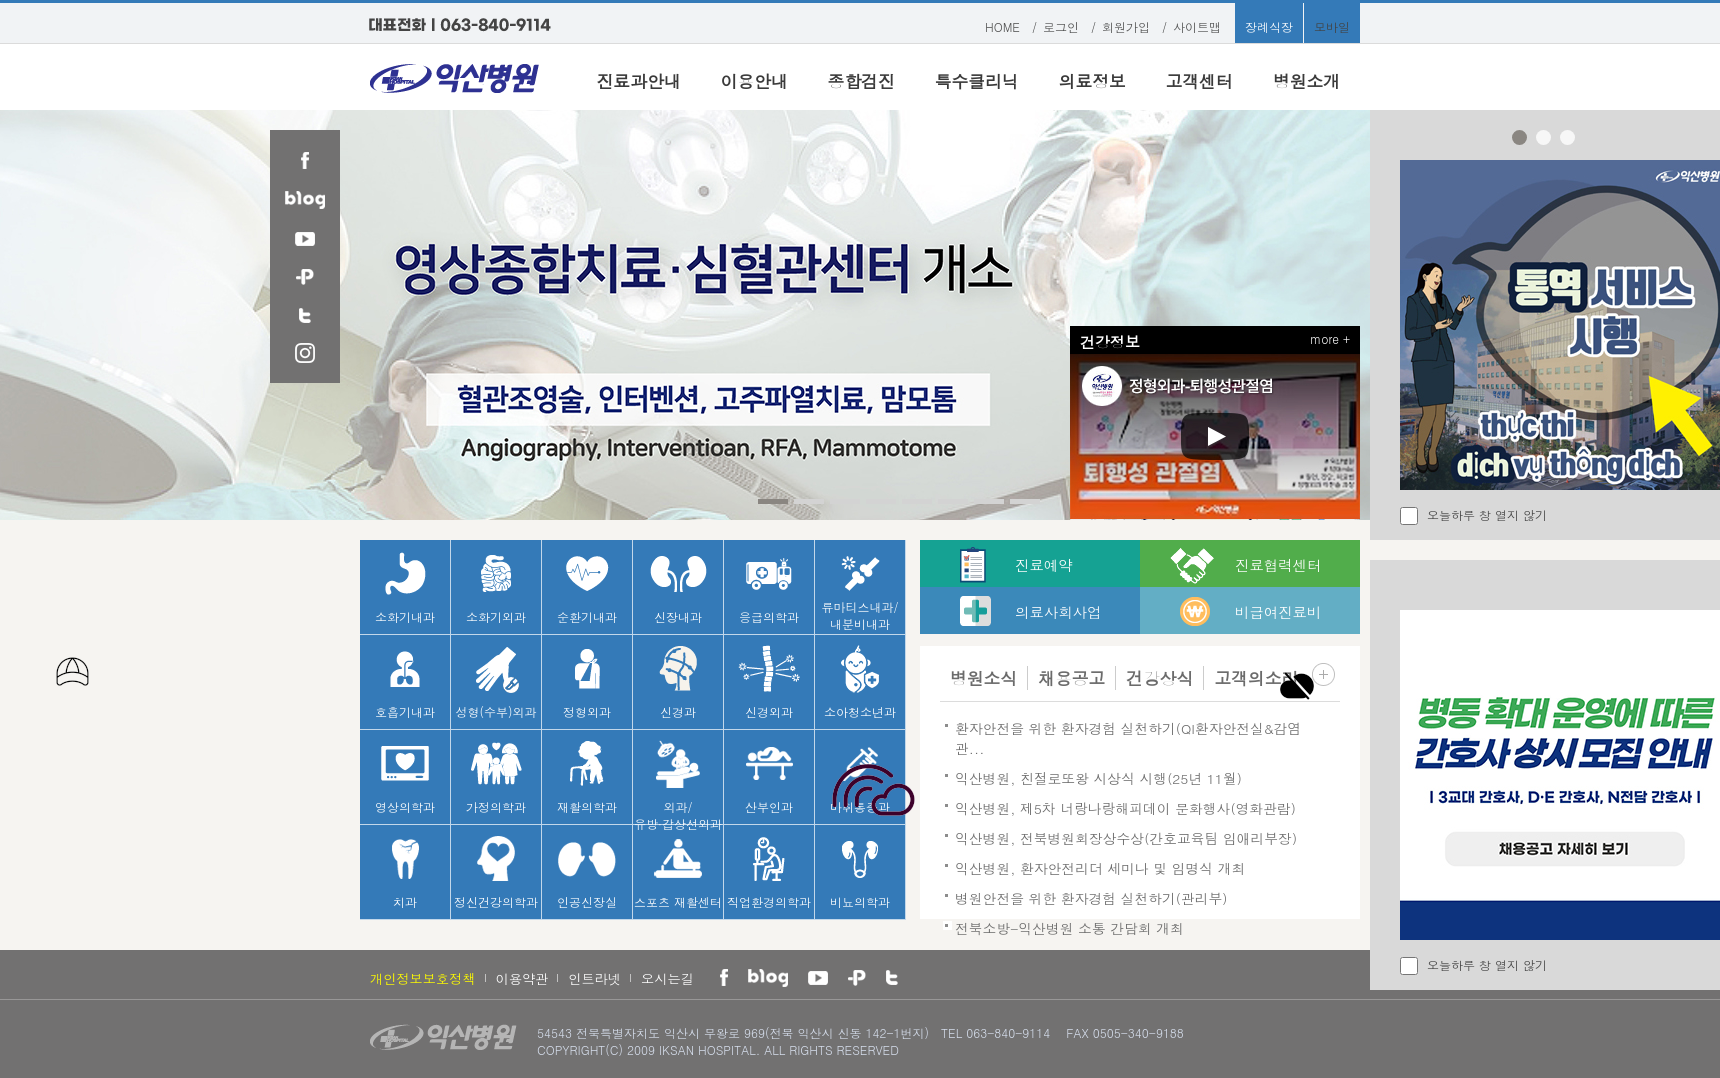 This screenshot has height=1078, width=1720. I want to click on indicates no cloud connection or offline status, so click(1297, 686).